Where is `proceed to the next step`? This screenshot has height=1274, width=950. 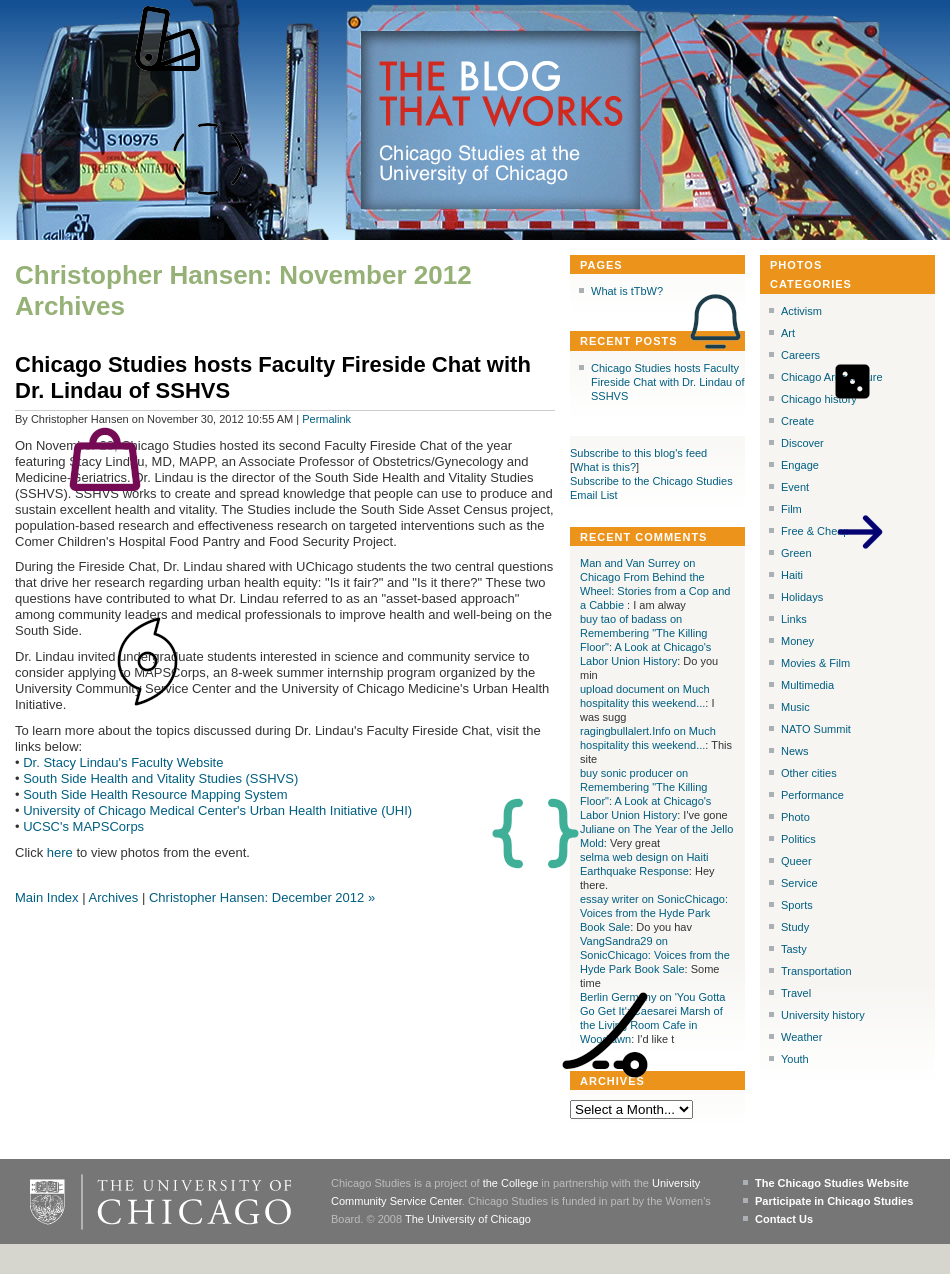
proceed to the next step is located at coordinates (860, 532).